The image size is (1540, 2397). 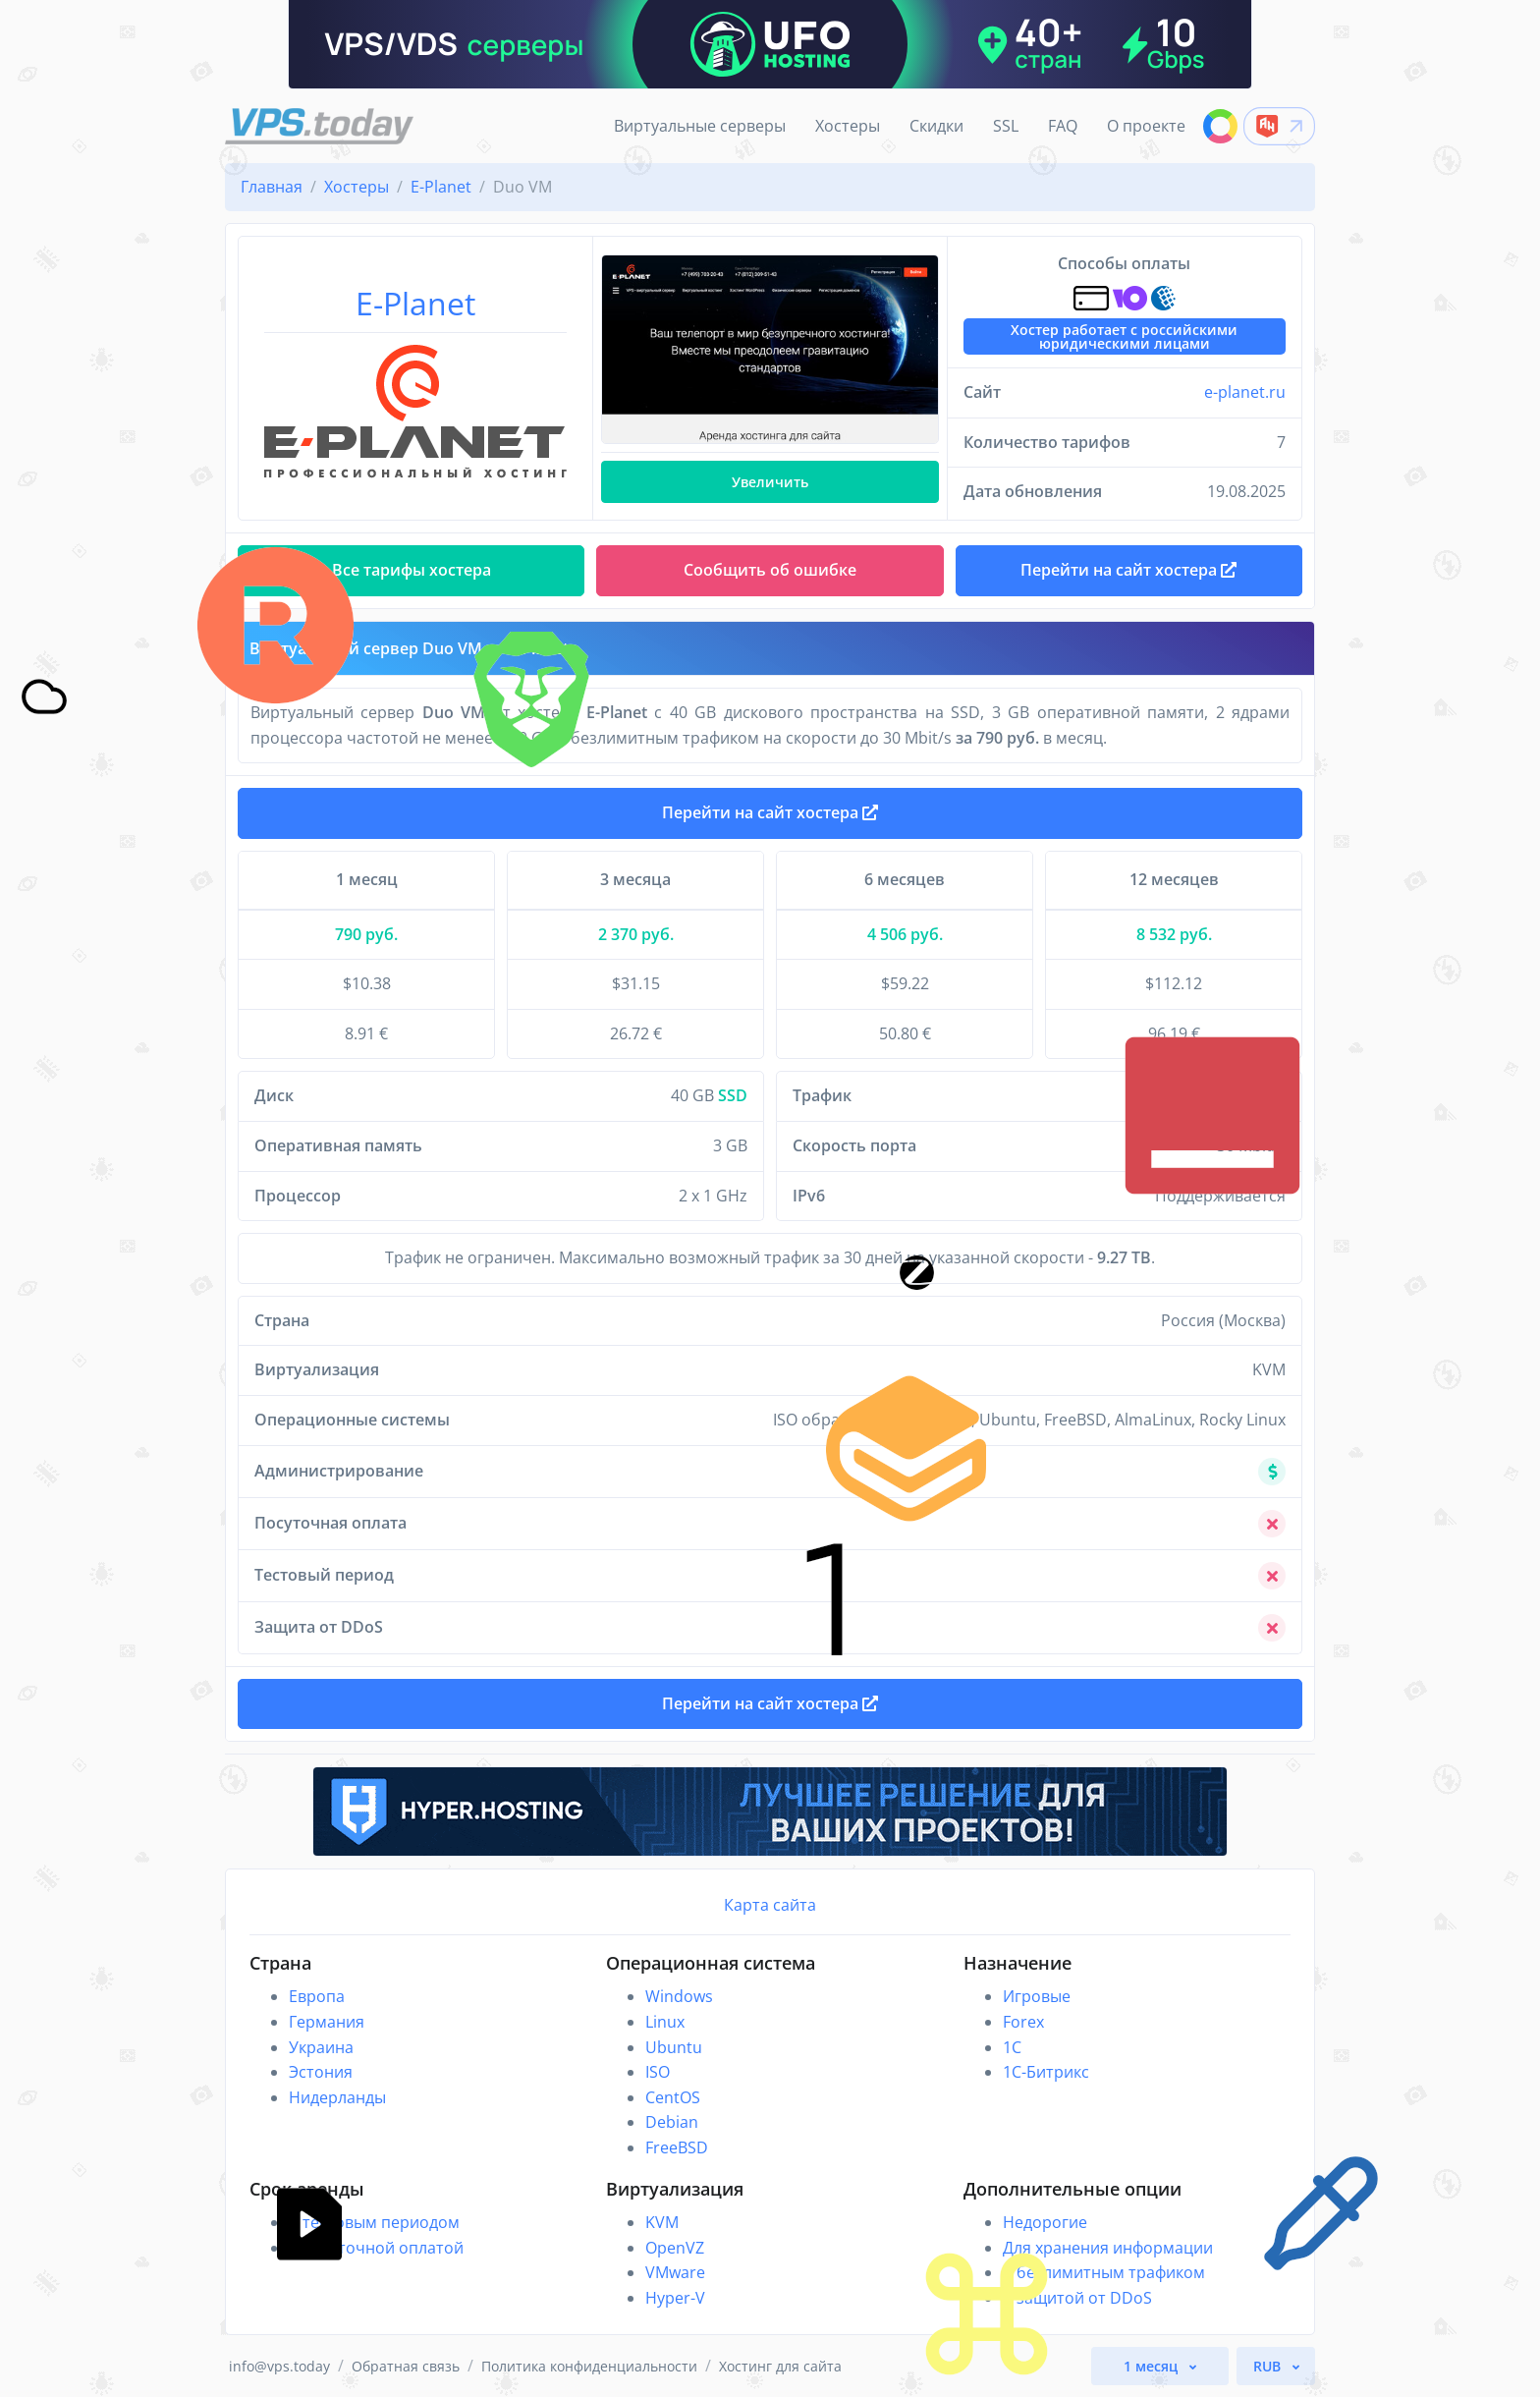 What do you see at coordinates (916, 1272) in the screenshot?
I see `zigbee smart home protocol logo` at bounding box center [916, 1272].